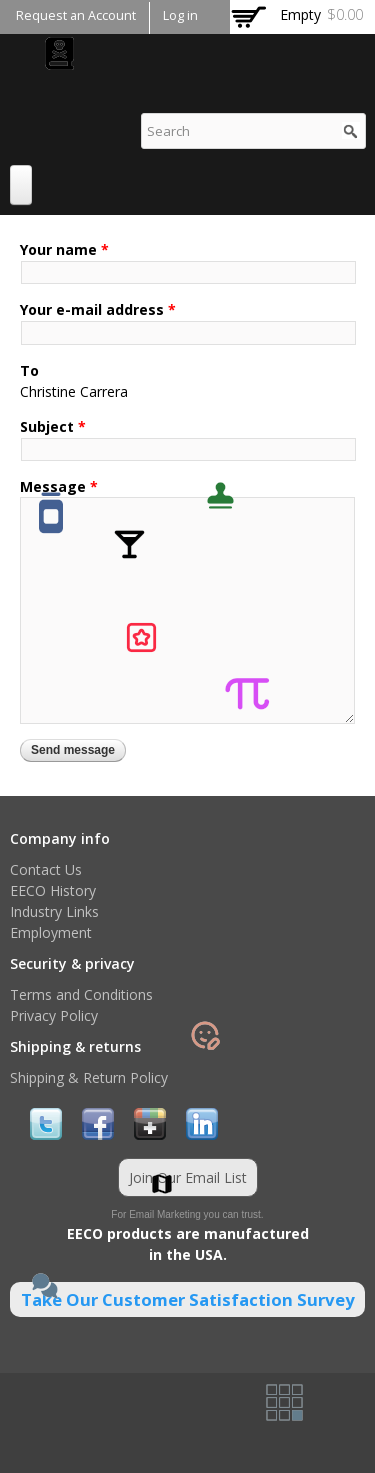 This screenshot has height=1473, width=375. Describe the element at coordinates (248, 693) in the screenshot. I see `access mathematical or scientific calculator functions` at that location.